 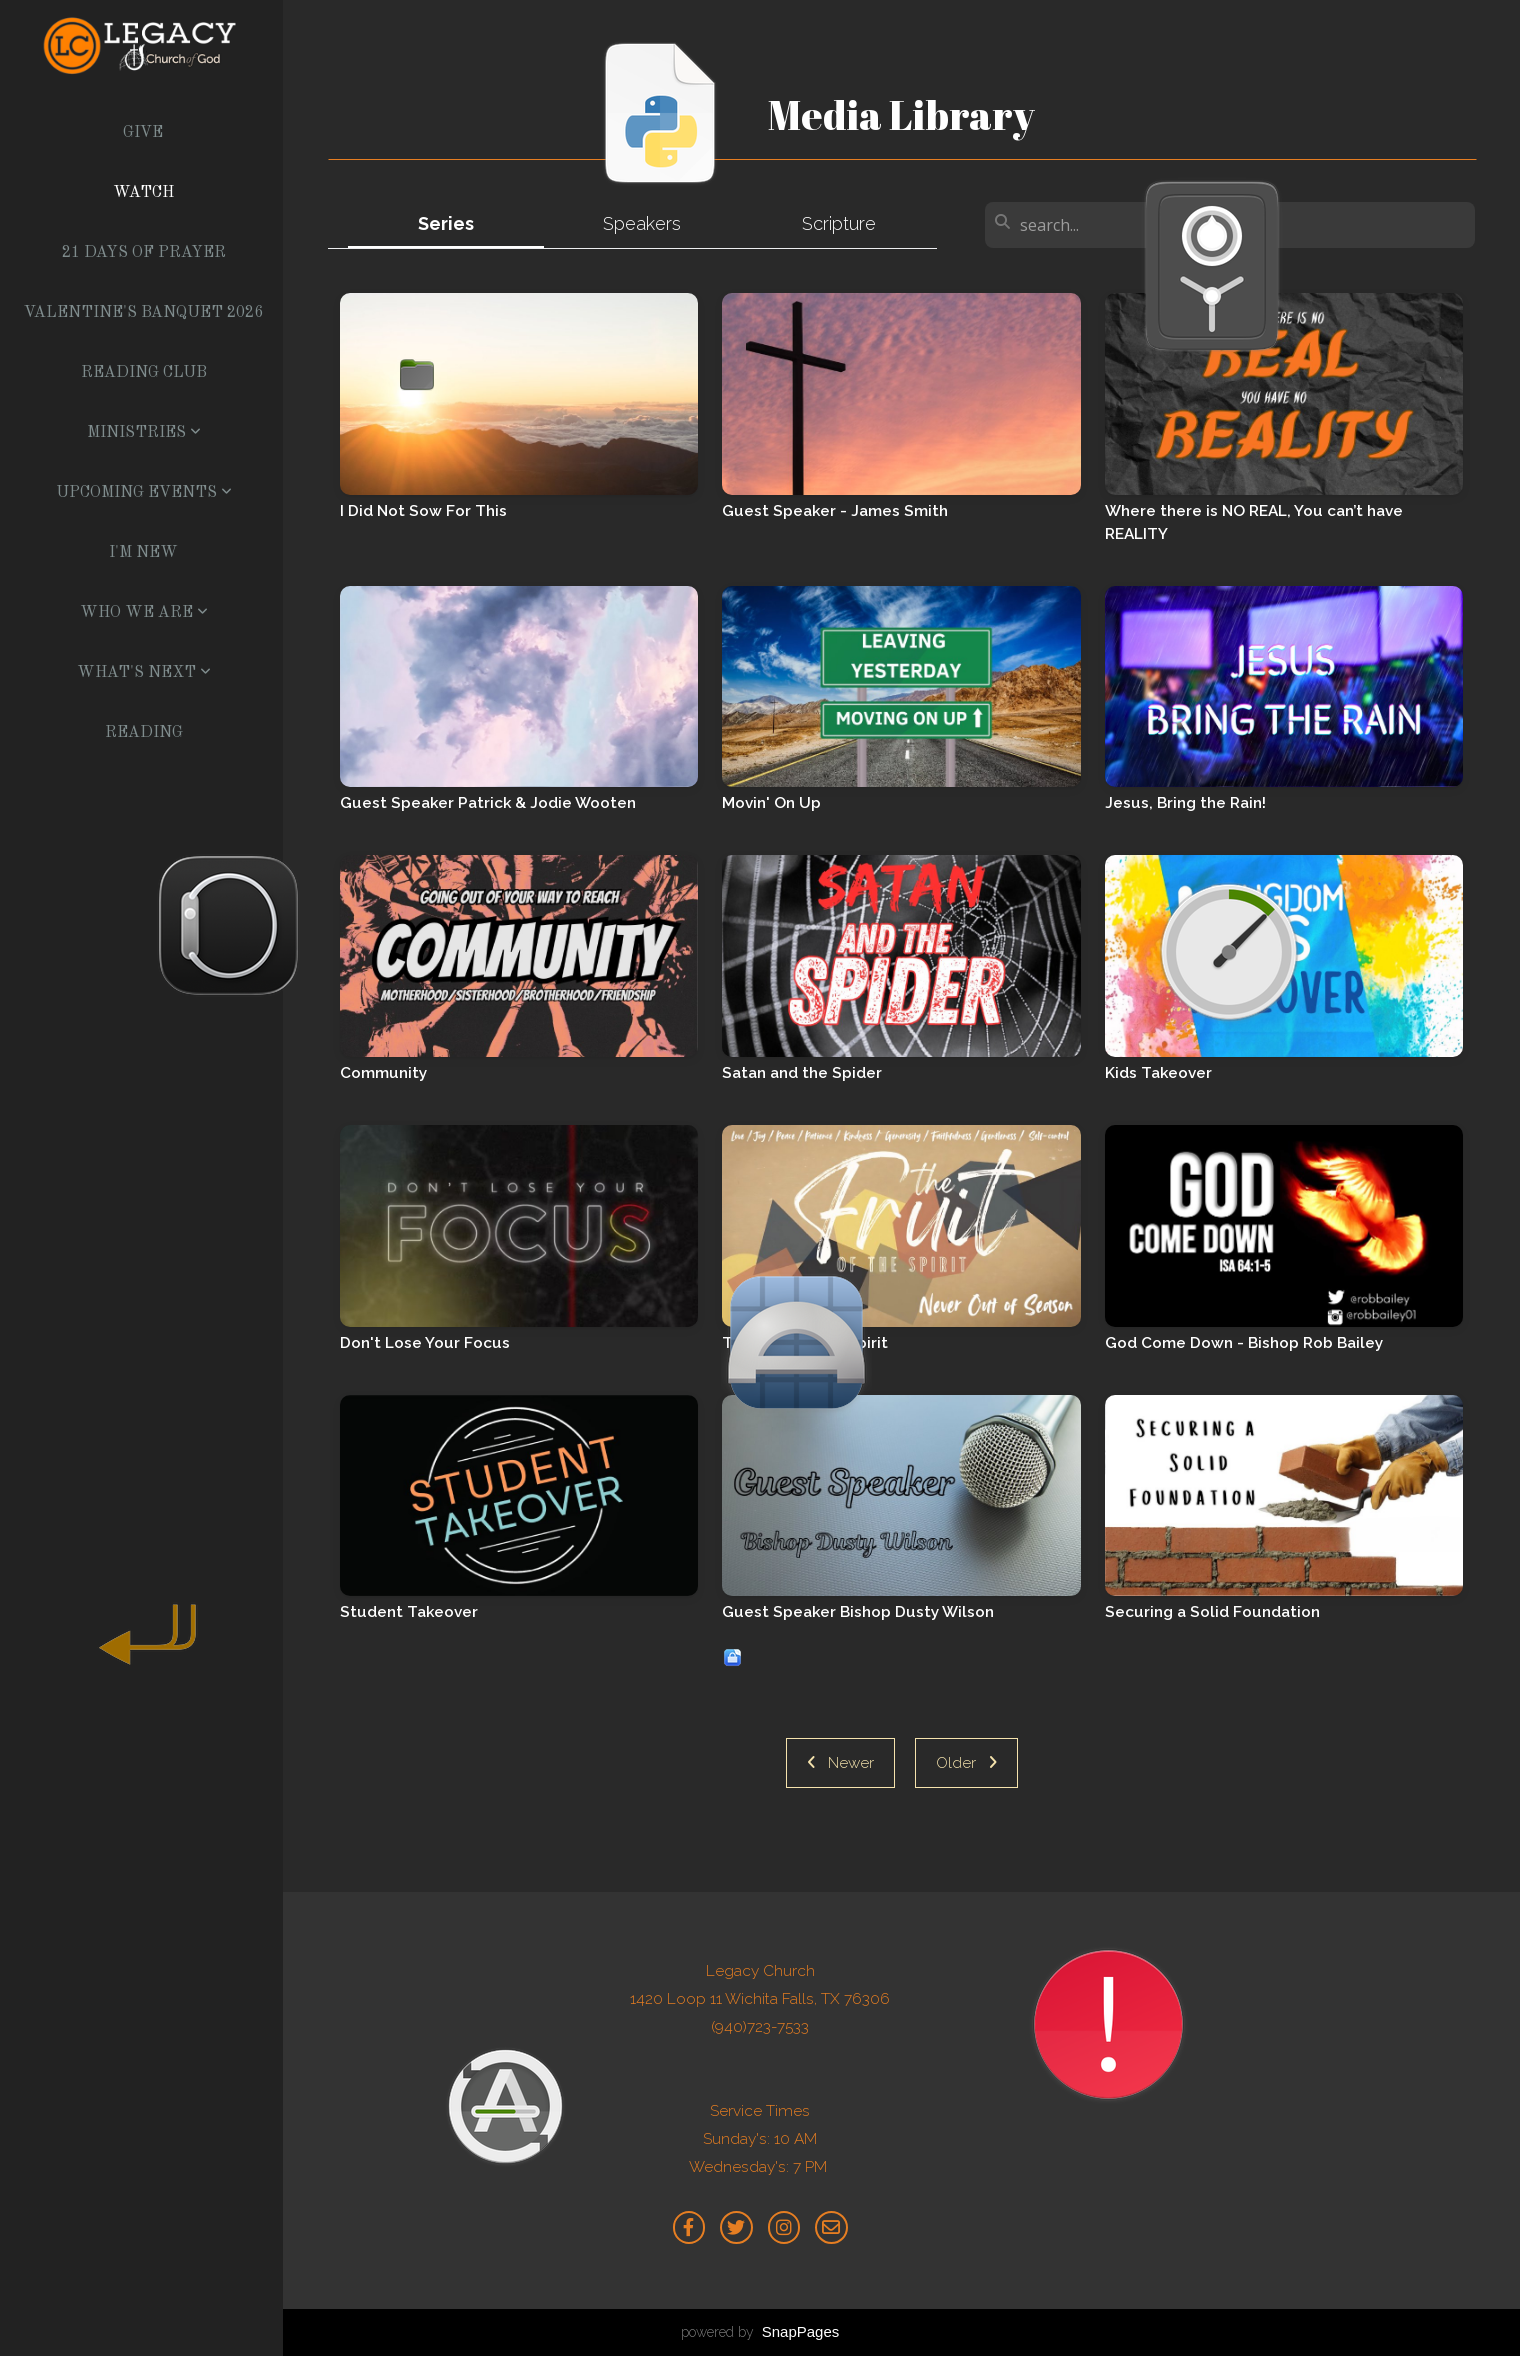 What do you see at coordinates (417, 374) in the screenshot?
I see `open a folder to view its contents` at bounding box center [417, 374].